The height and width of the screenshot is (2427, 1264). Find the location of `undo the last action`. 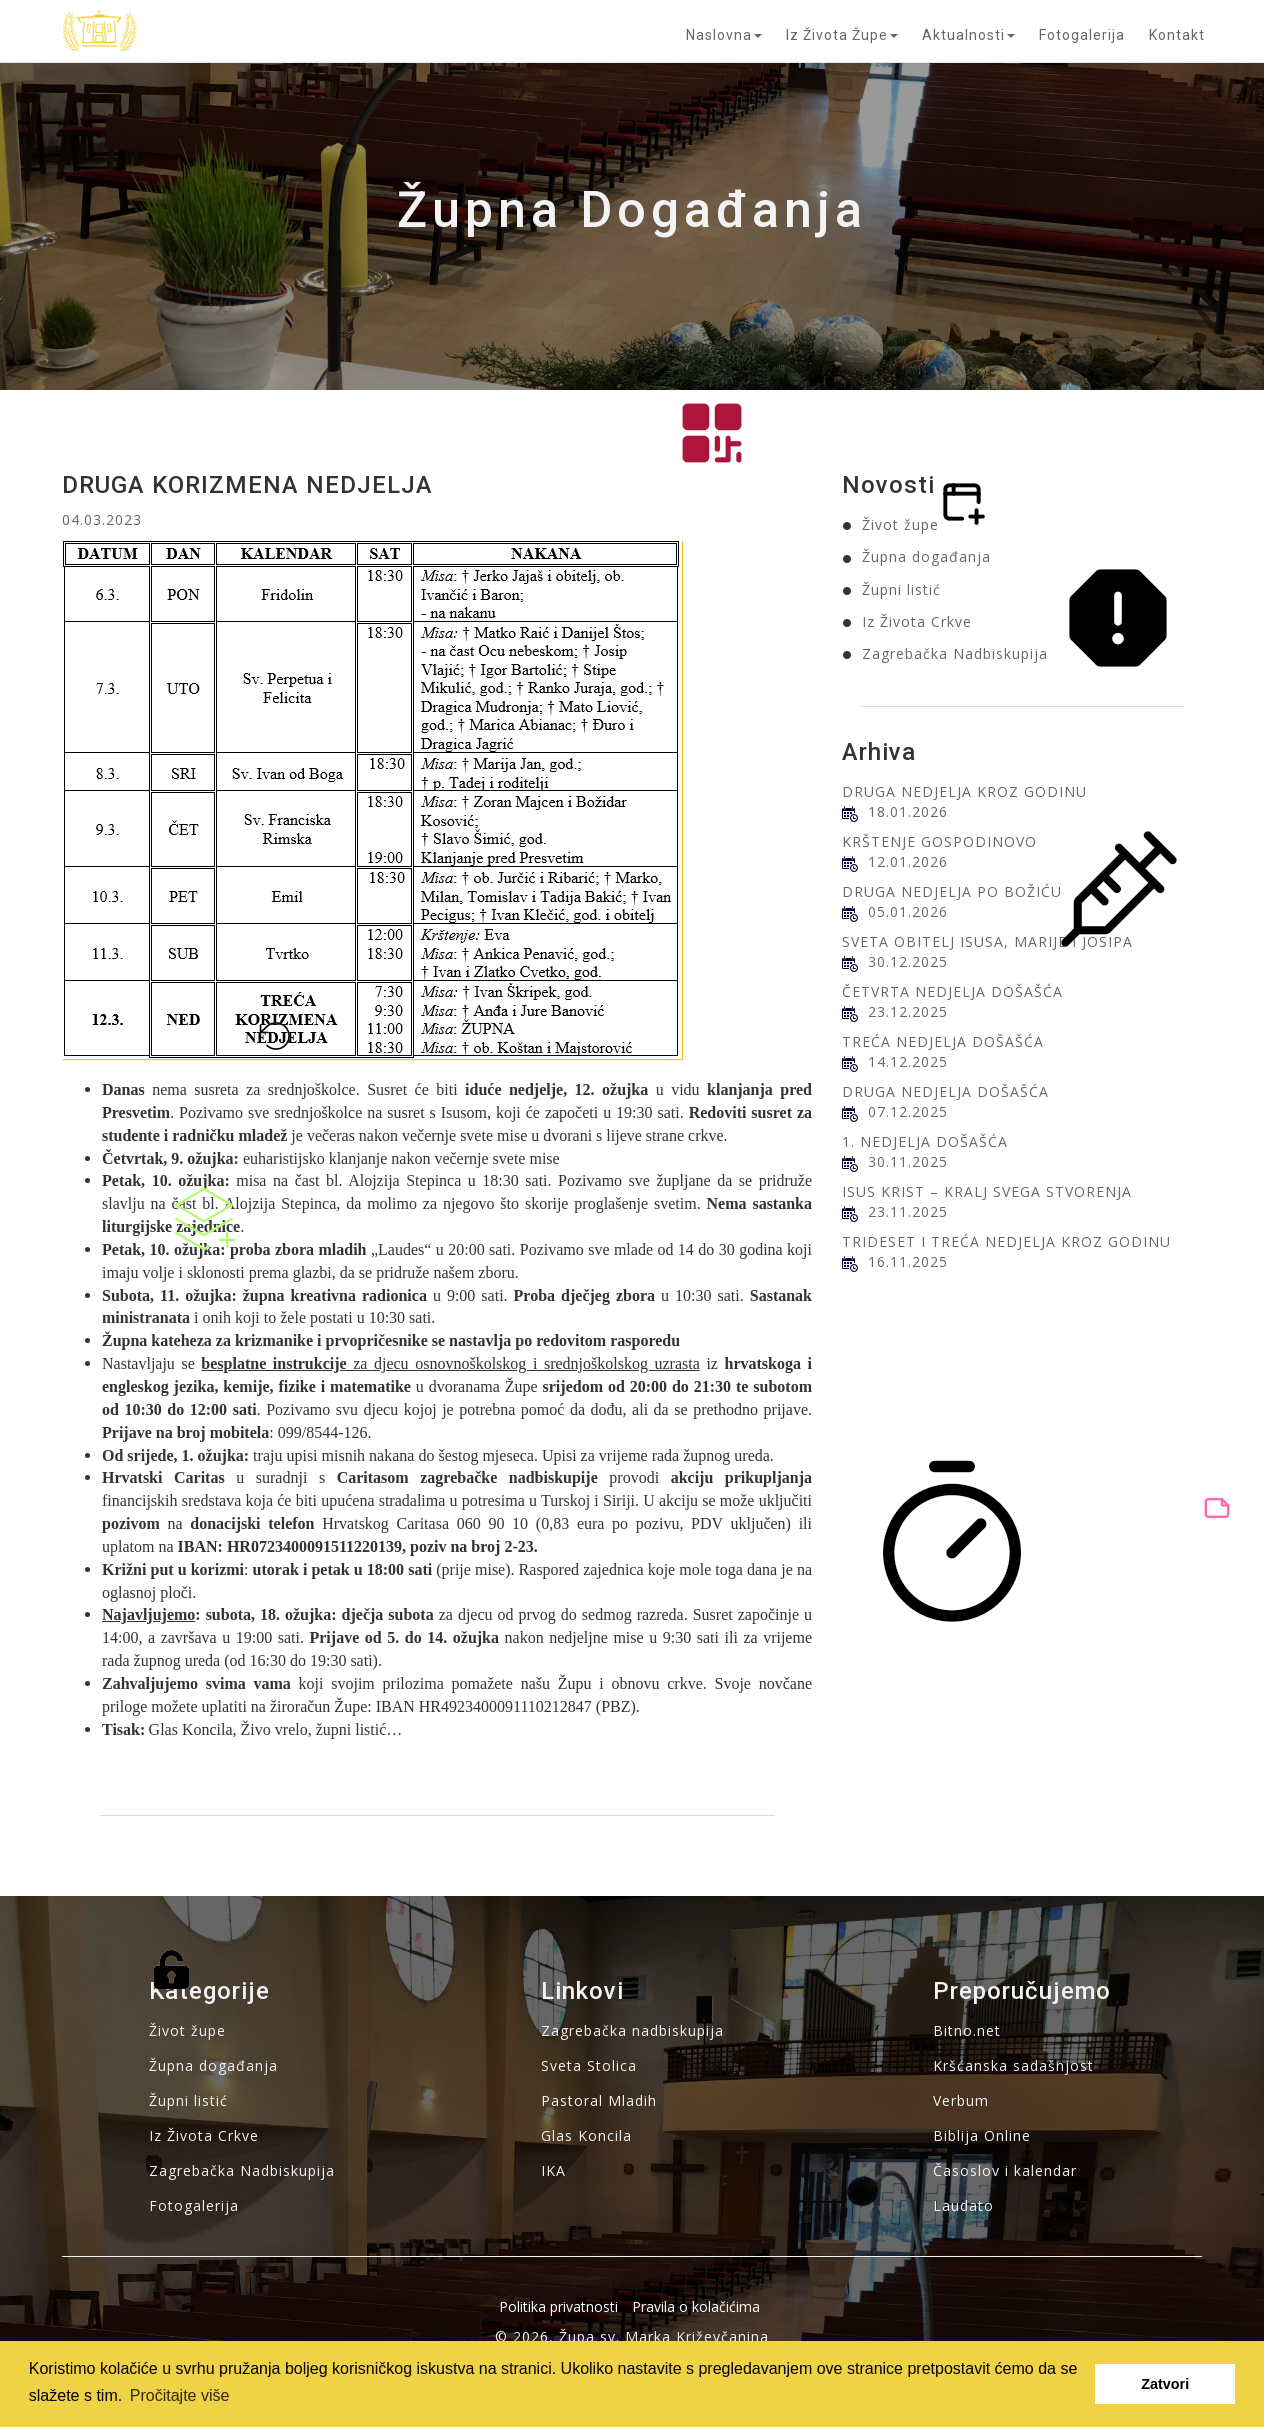

undo the last action is located at coordinates (276, 1036).